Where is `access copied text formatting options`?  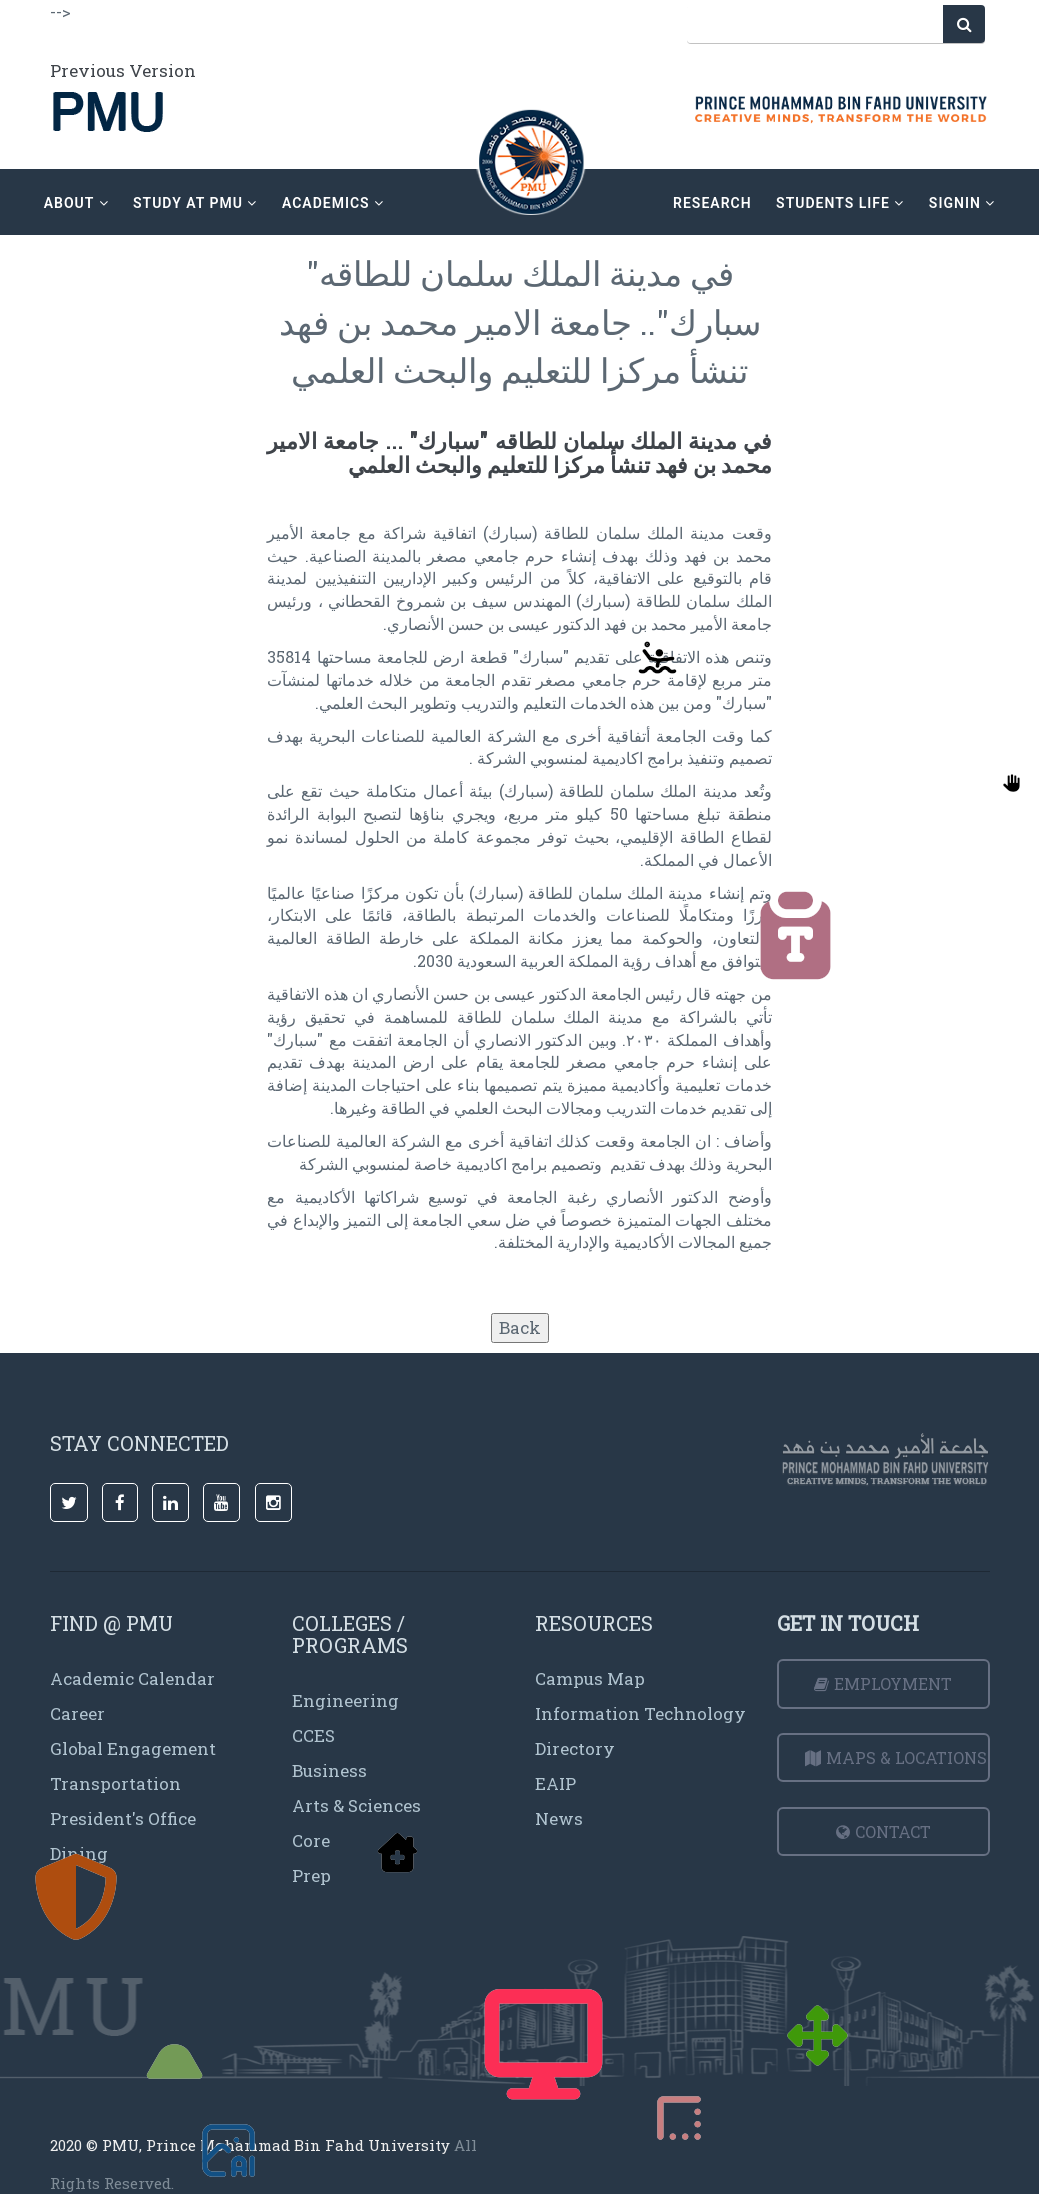 access copied text formatting options is located at coordinates (795, 935).